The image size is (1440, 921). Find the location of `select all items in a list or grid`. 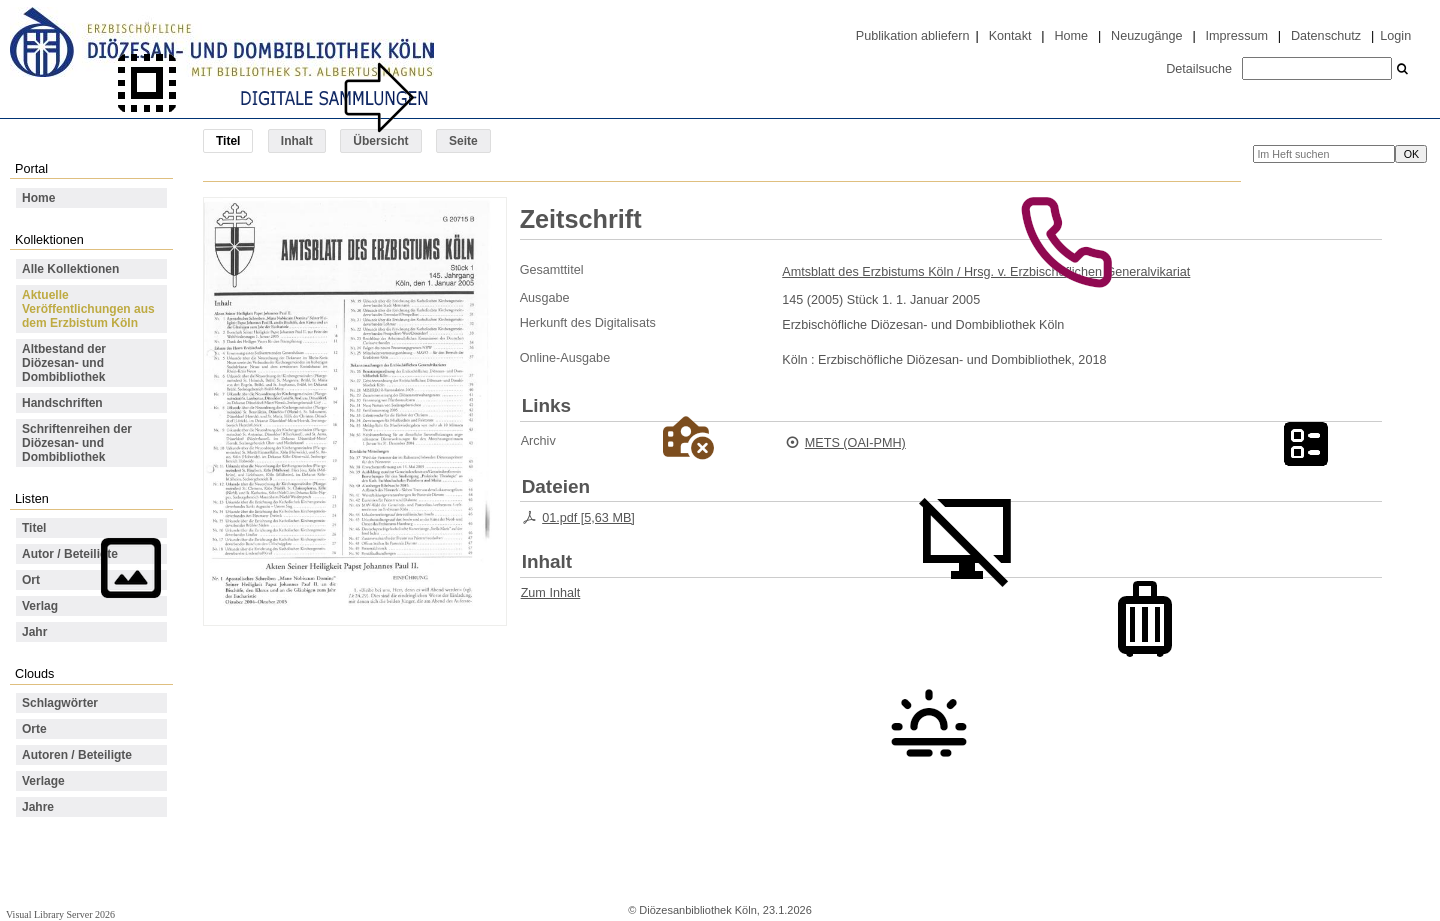

select all items in a list or grid is located at coordinates (147, 83).